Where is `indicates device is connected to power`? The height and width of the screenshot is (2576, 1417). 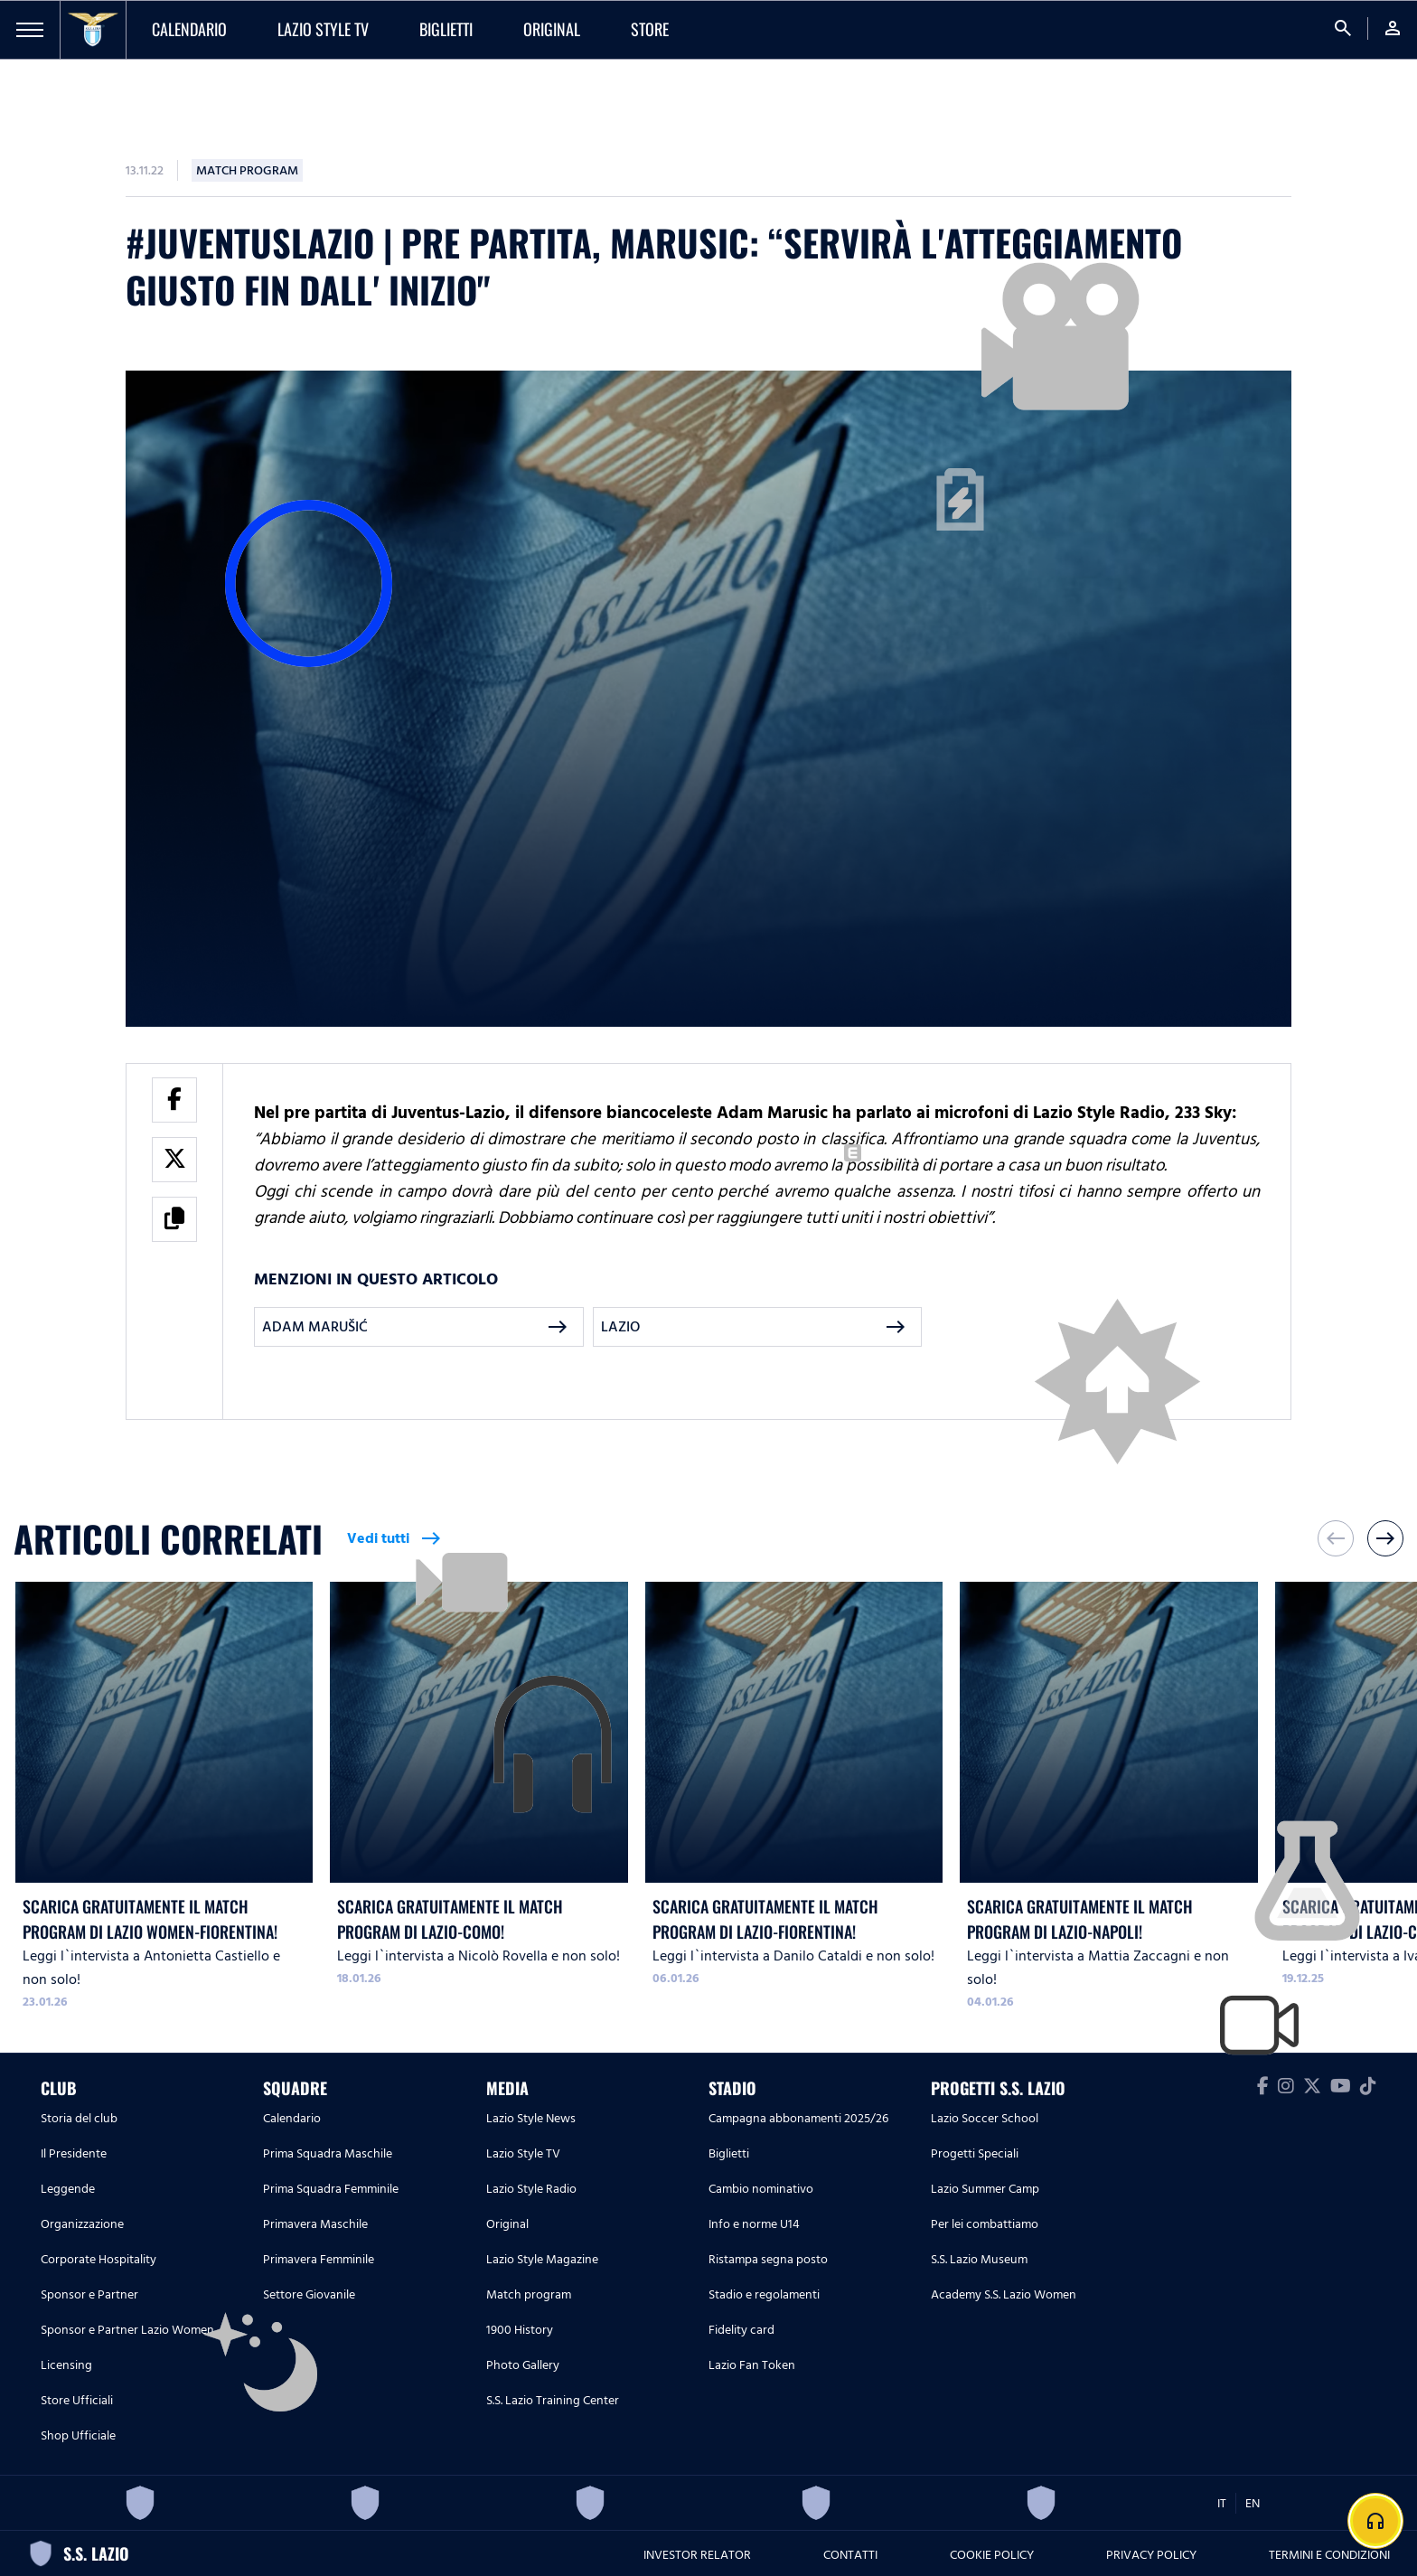
indicates device is connected to power is located at coordinates (960, 499).